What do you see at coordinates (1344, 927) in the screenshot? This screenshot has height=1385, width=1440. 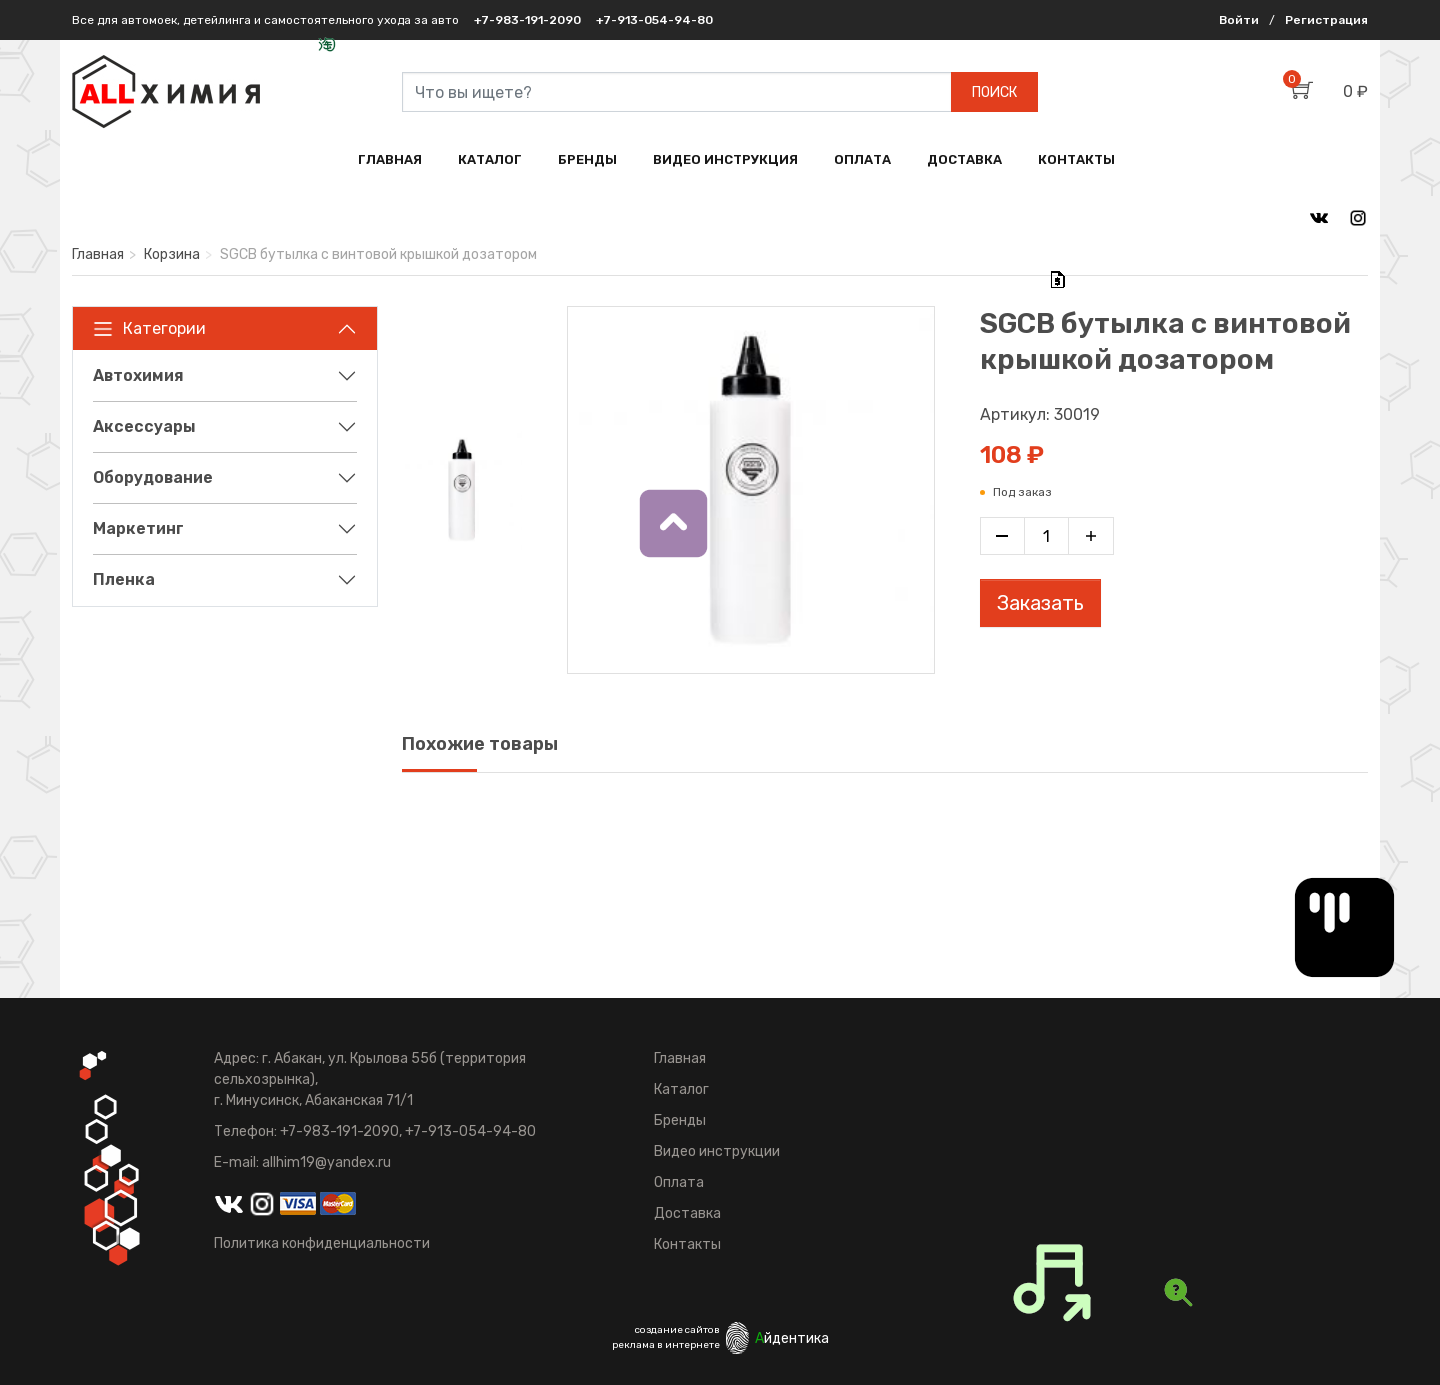 I see `align content to the top-left corner` at bounding box center [1344, 927].